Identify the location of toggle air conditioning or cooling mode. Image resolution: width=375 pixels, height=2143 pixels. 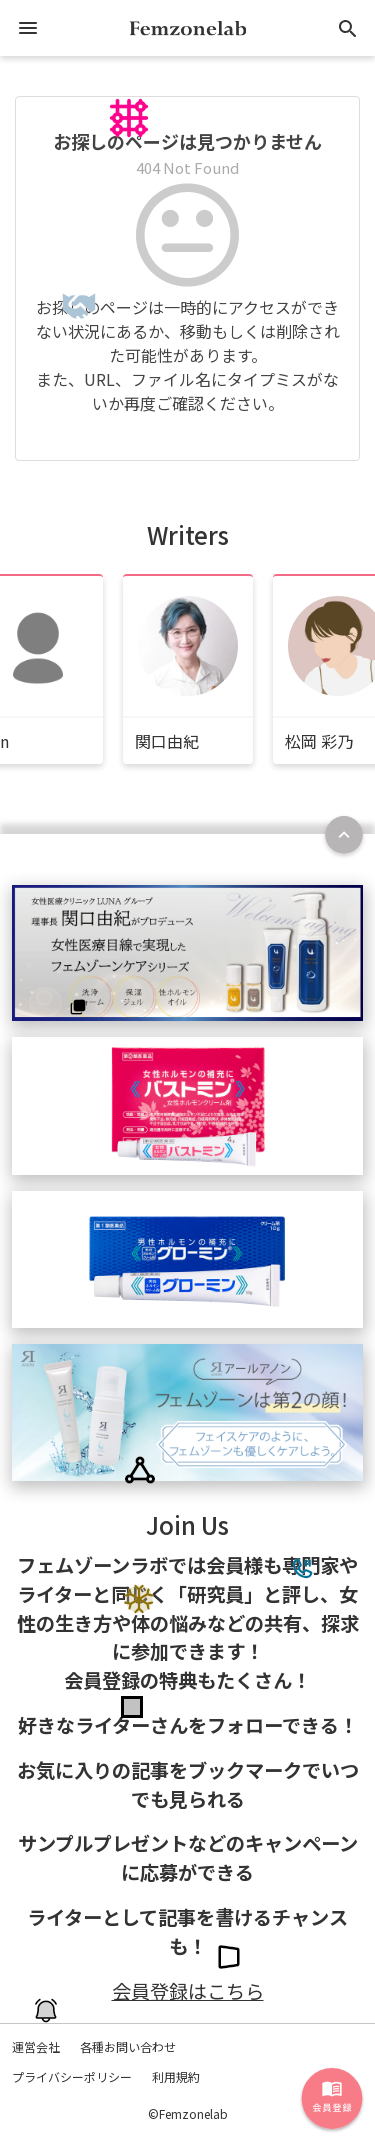
(139, 1599).